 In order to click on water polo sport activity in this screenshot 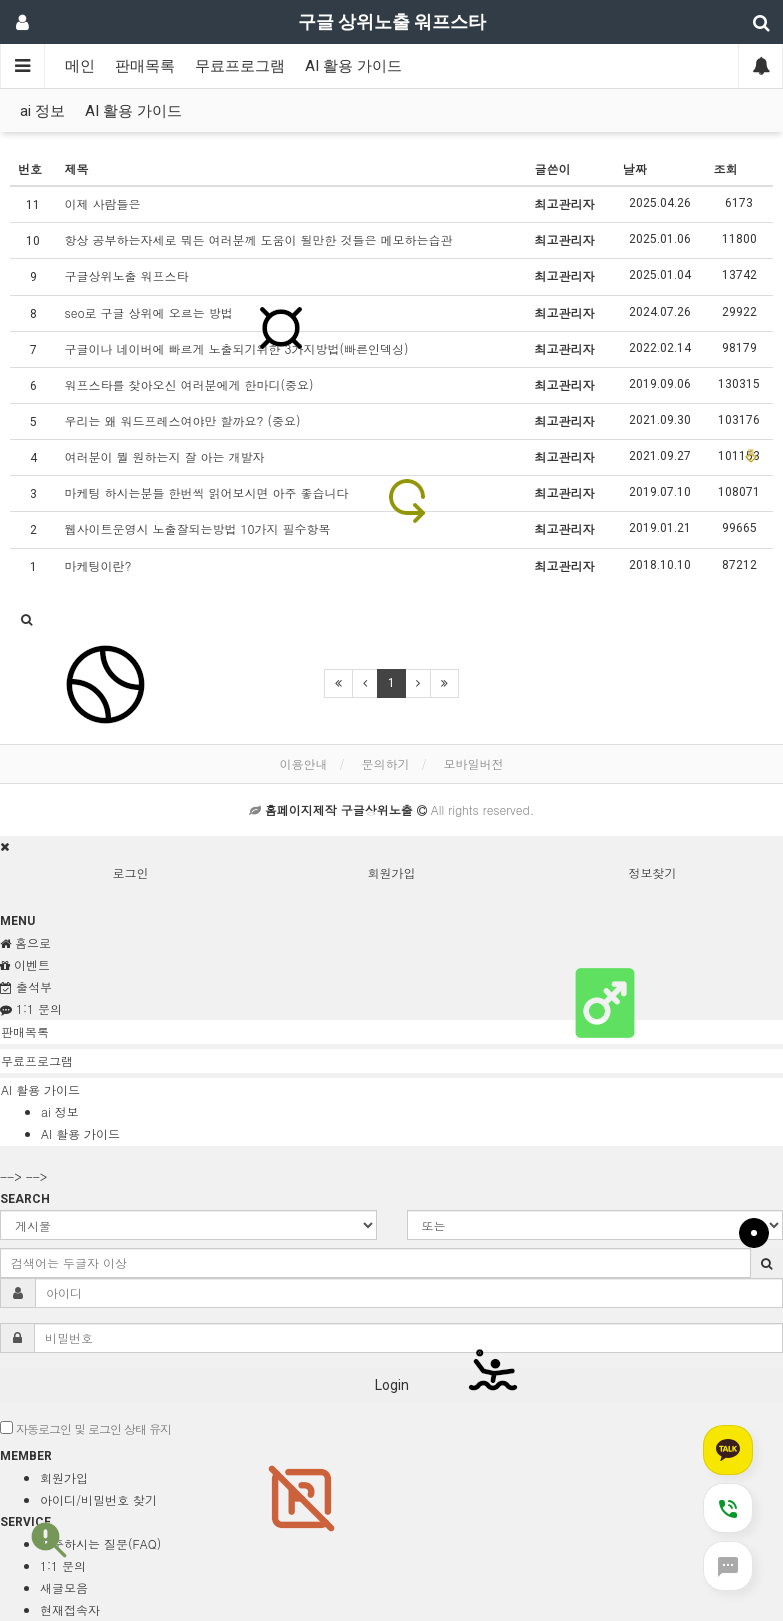, I will do `click(493, 1371)`.